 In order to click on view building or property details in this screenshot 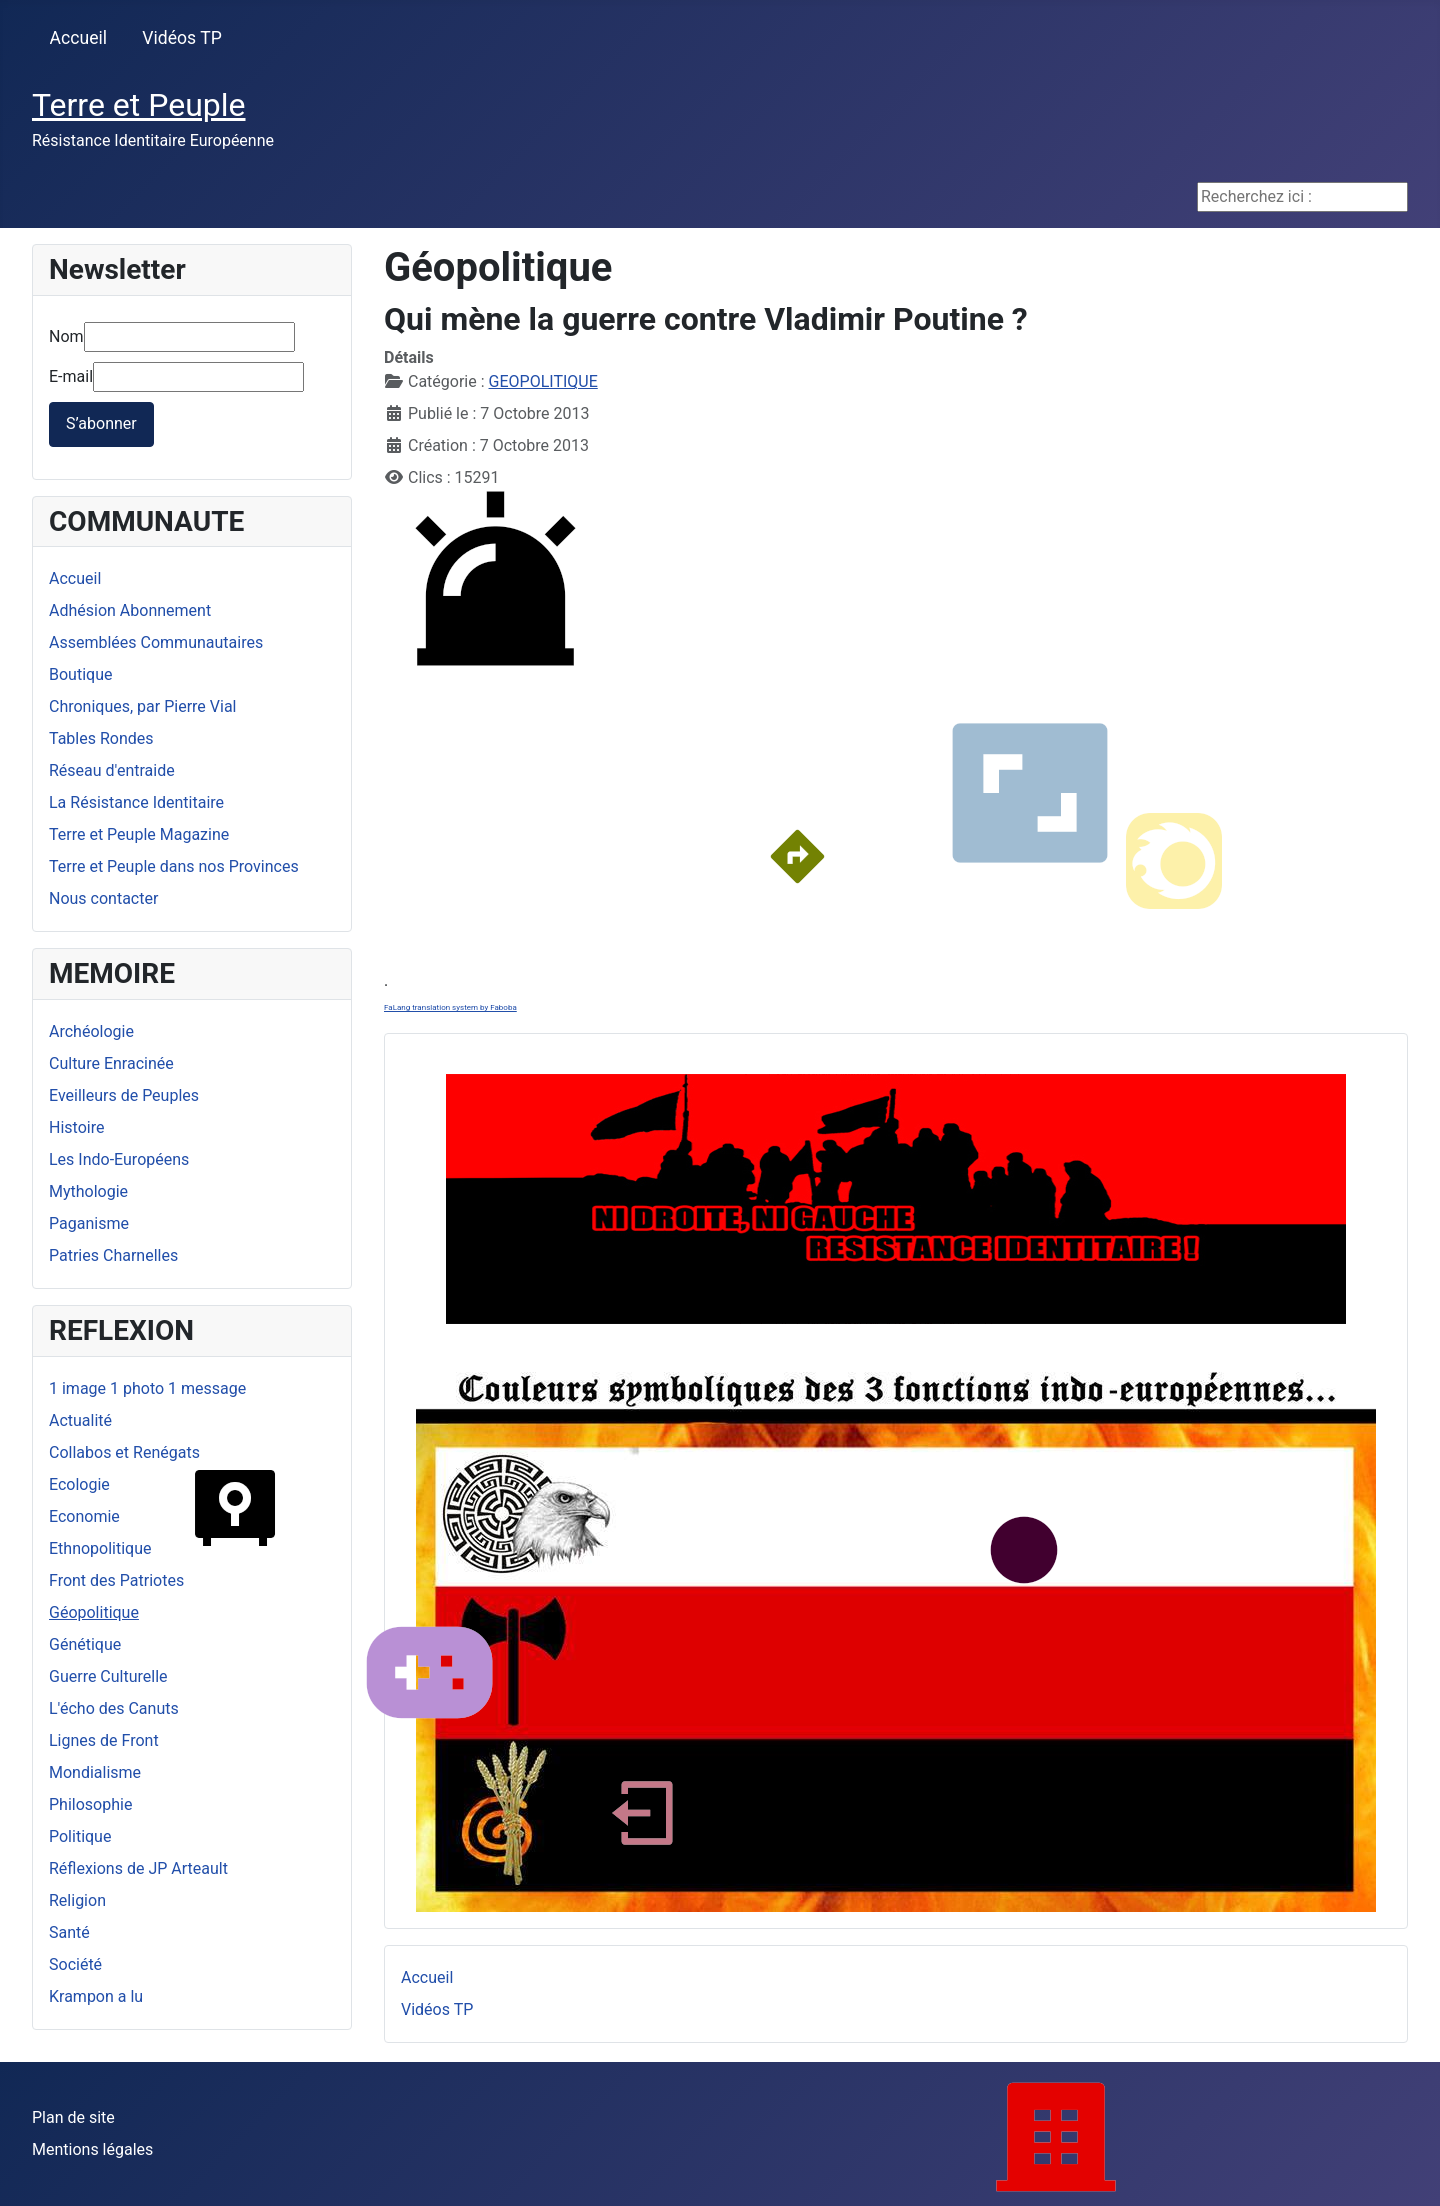, I will do `click(1056, 2137)`.